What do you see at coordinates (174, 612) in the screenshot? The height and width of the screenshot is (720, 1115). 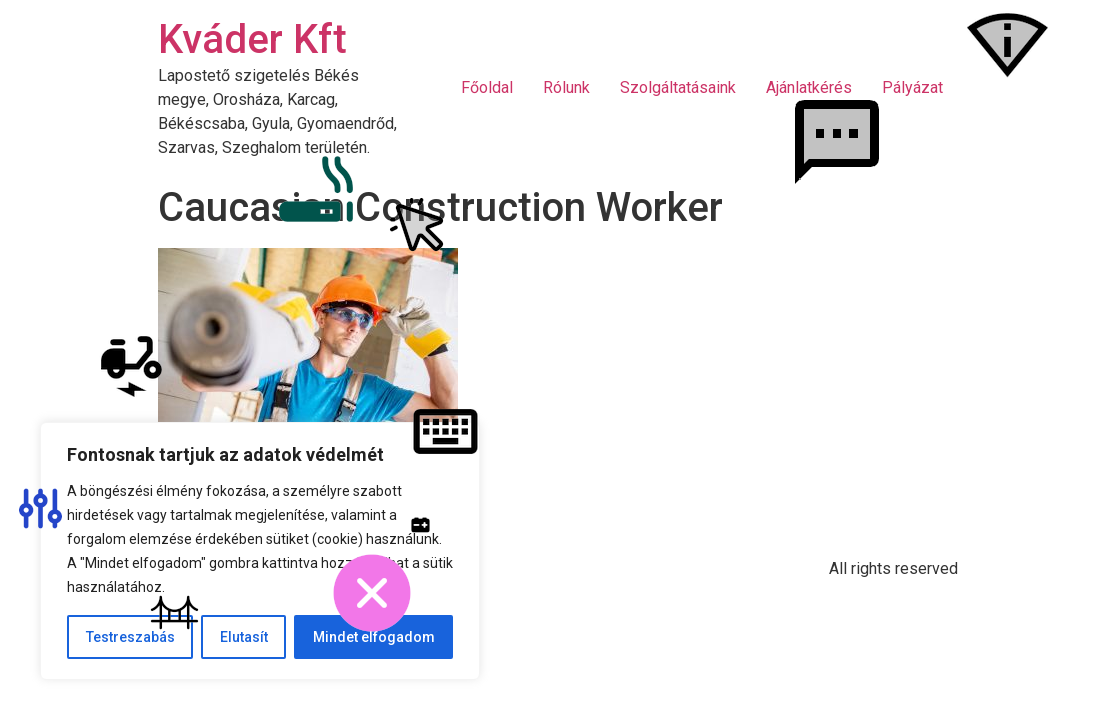 I see `view bridge or crossing information` at bounding box center [174, 612].